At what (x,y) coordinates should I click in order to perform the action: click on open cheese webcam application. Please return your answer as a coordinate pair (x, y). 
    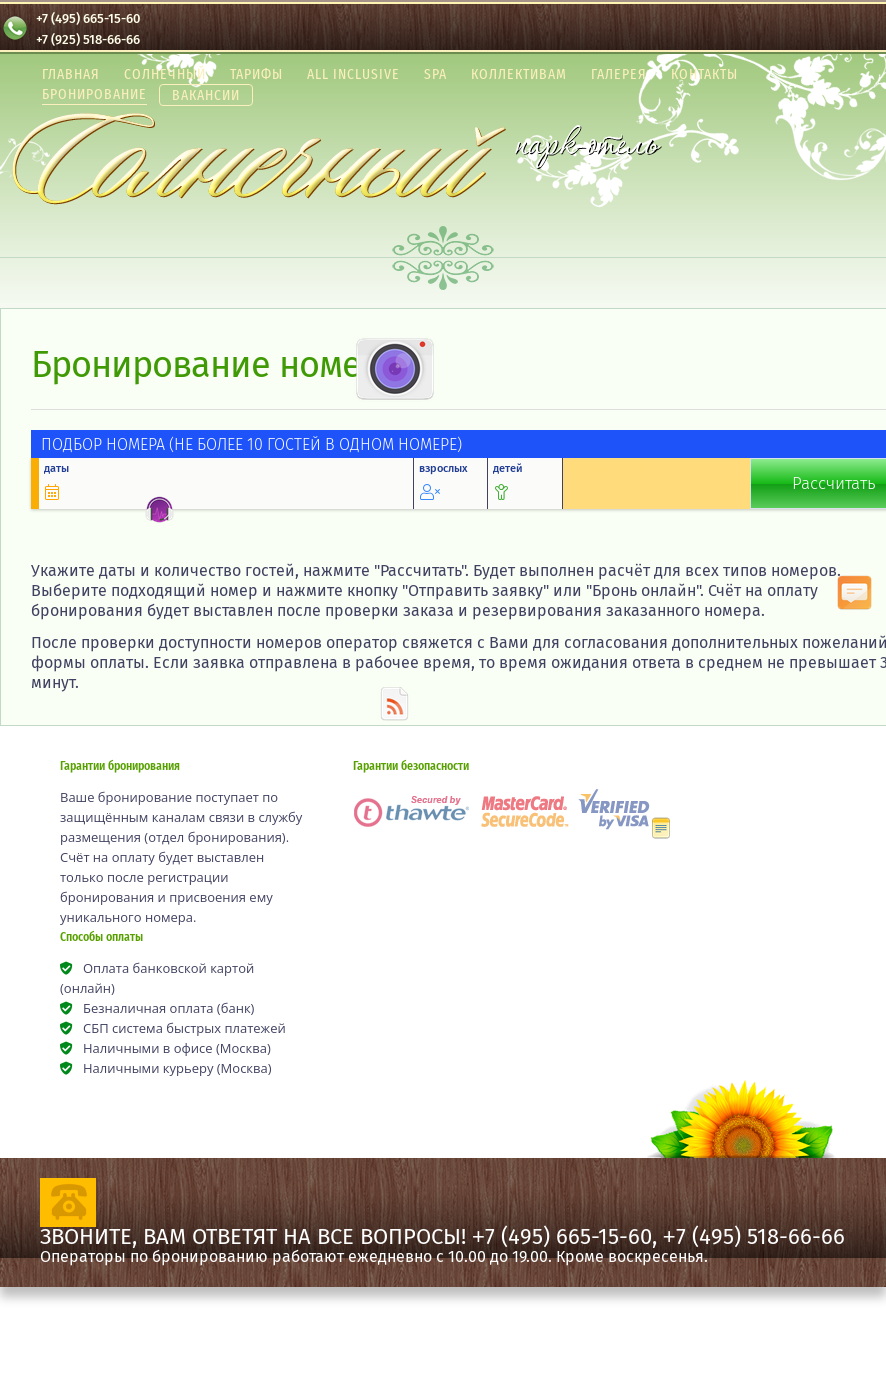
    Looking at the image, I should click on (395, 369).